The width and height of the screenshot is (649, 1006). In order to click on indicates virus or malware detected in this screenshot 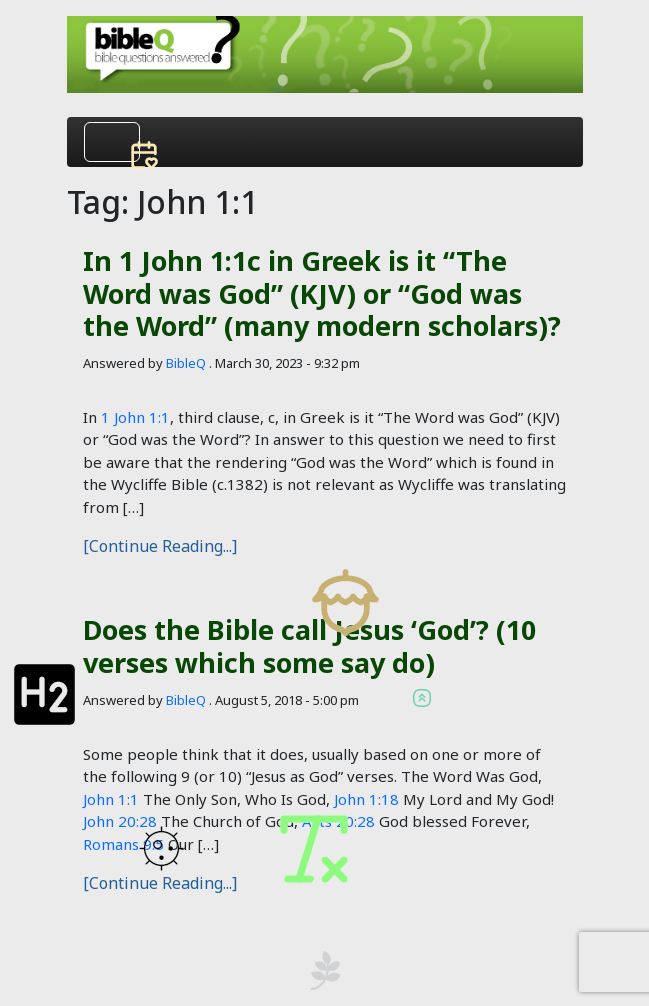, I will do `click(161, 848)`.